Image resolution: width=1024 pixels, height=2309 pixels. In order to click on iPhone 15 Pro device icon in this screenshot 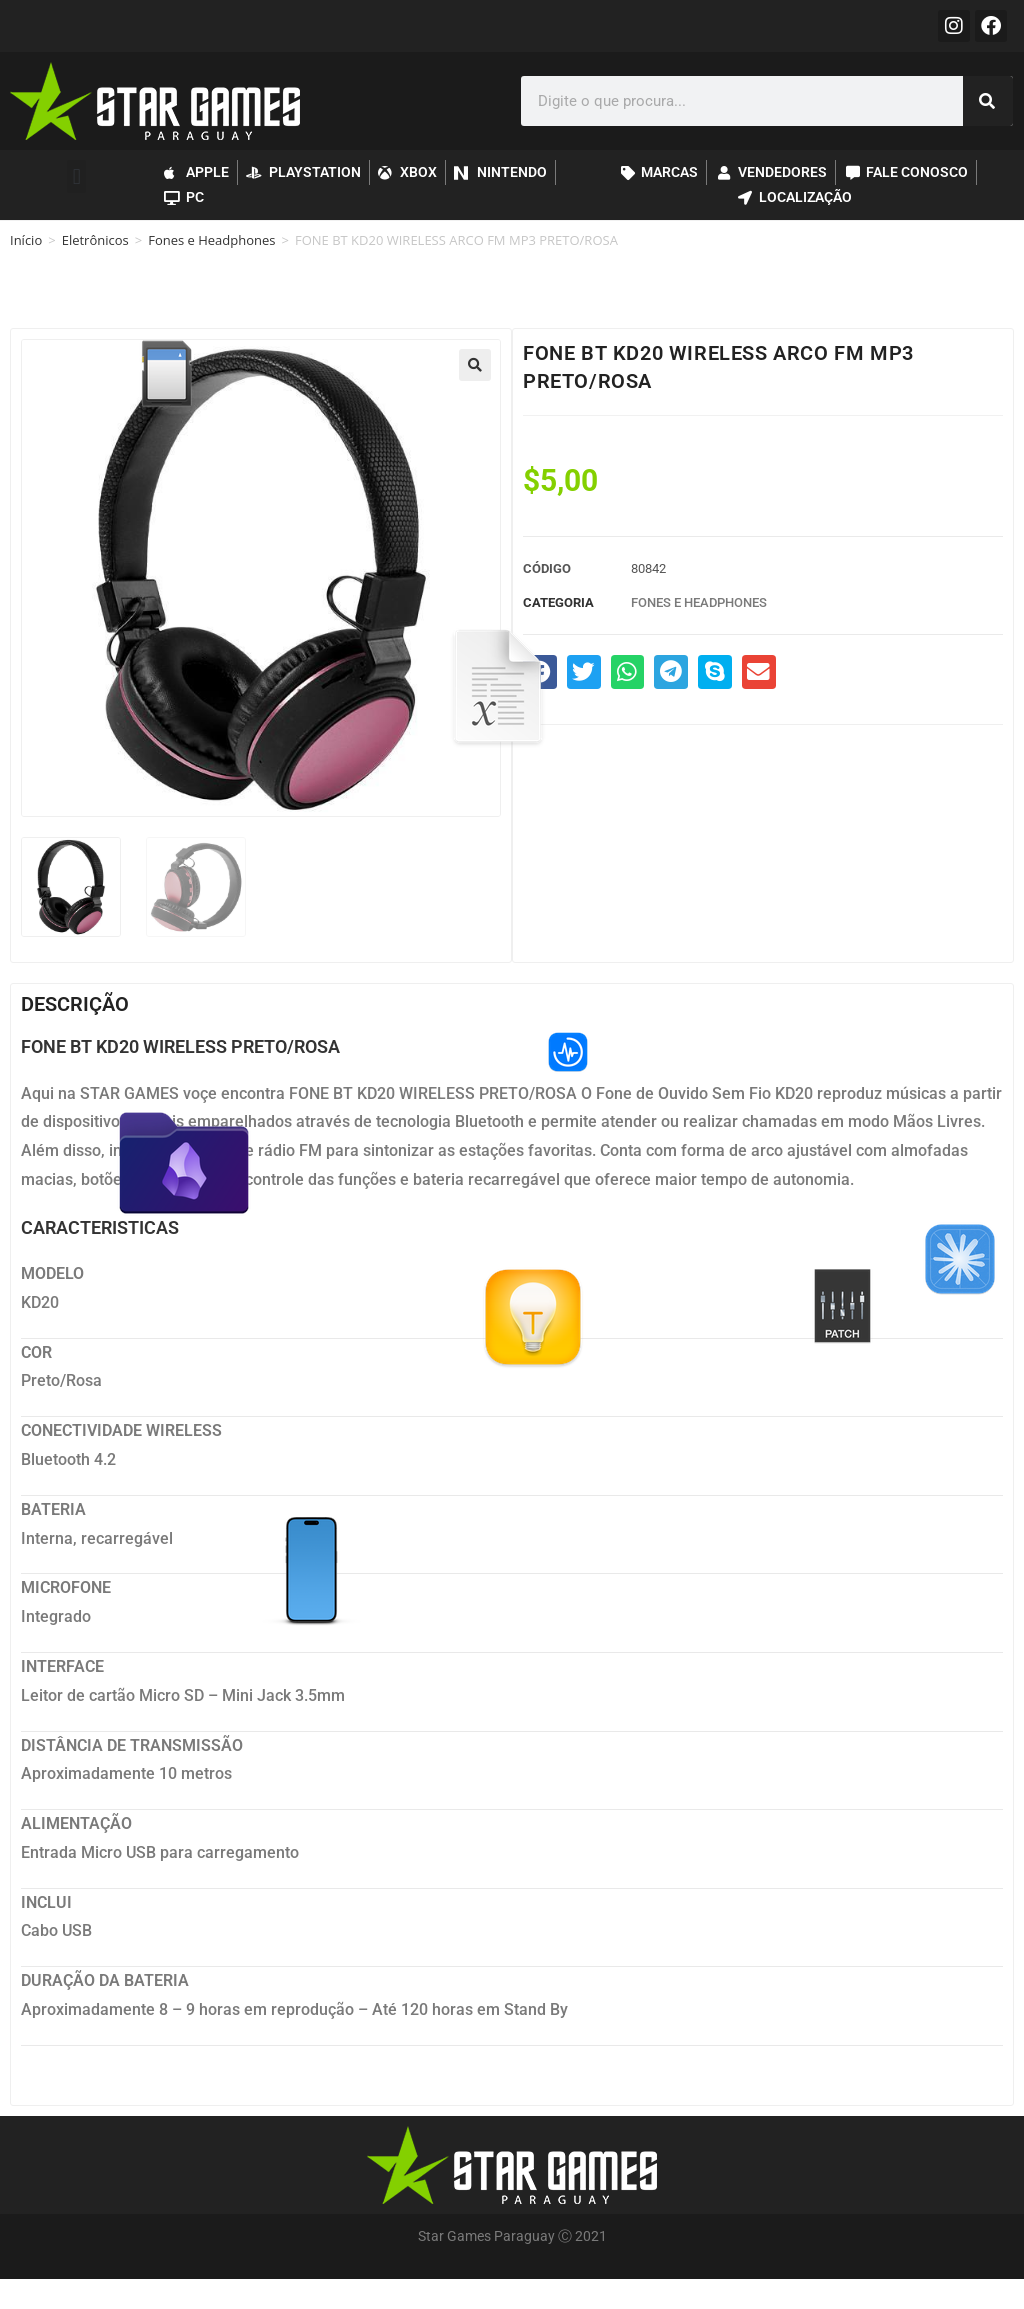, I will do `click(311, 1571)`.